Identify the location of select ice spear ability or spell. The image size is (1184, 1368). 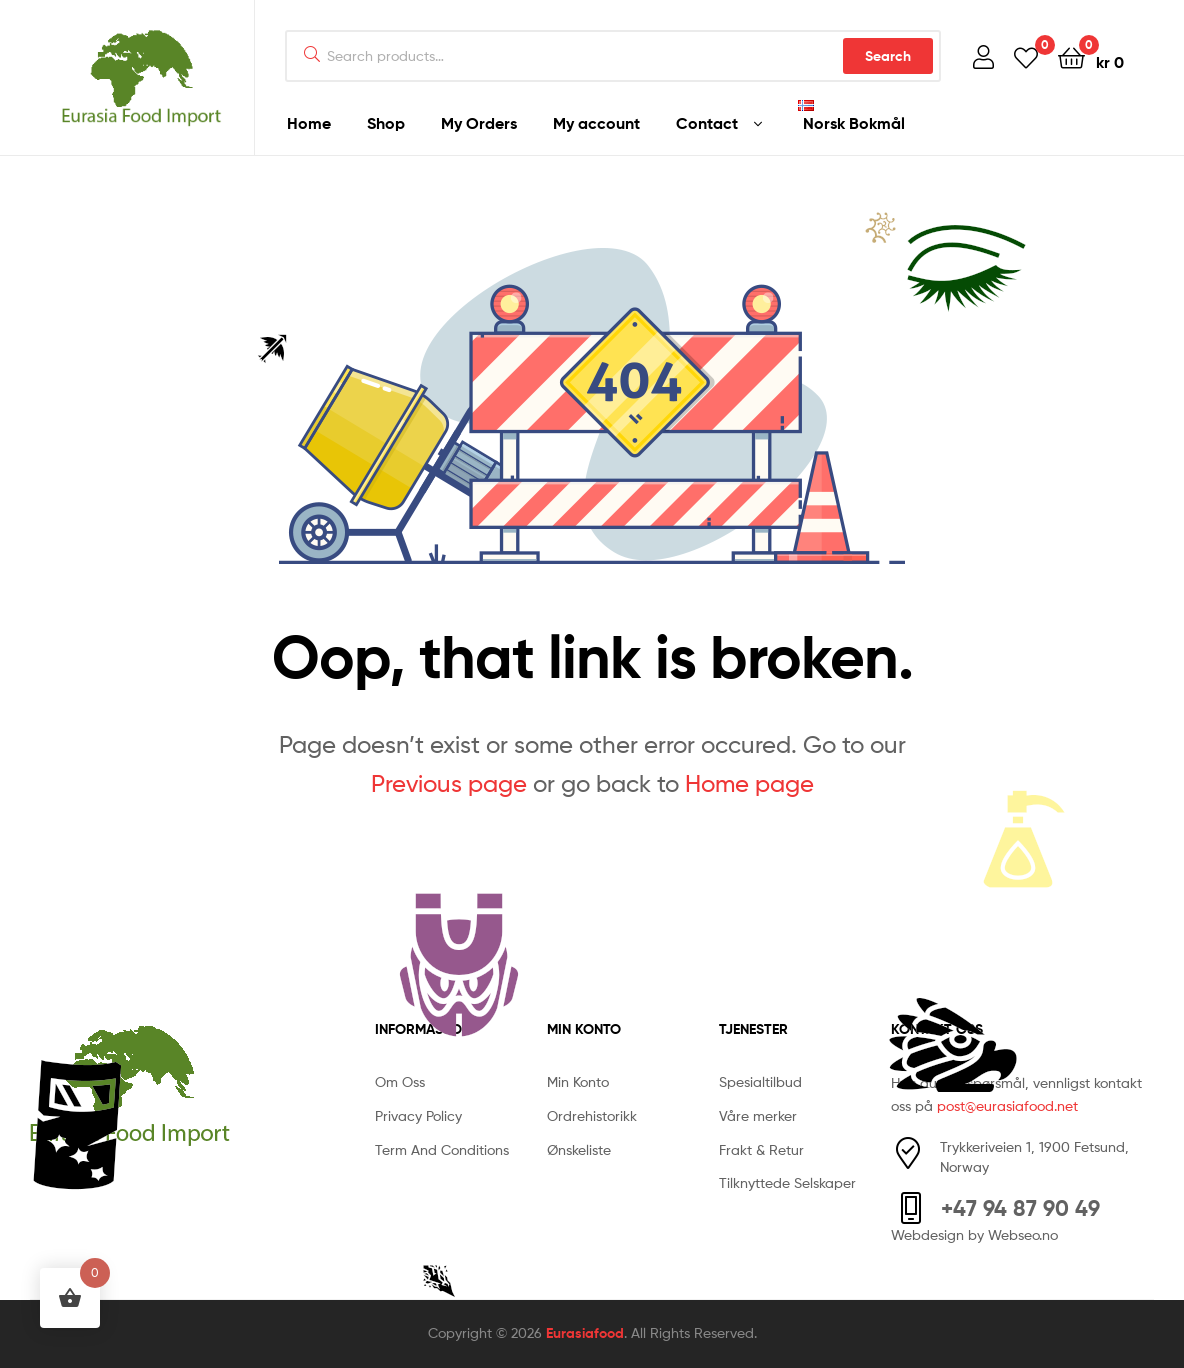
(439, 1281).